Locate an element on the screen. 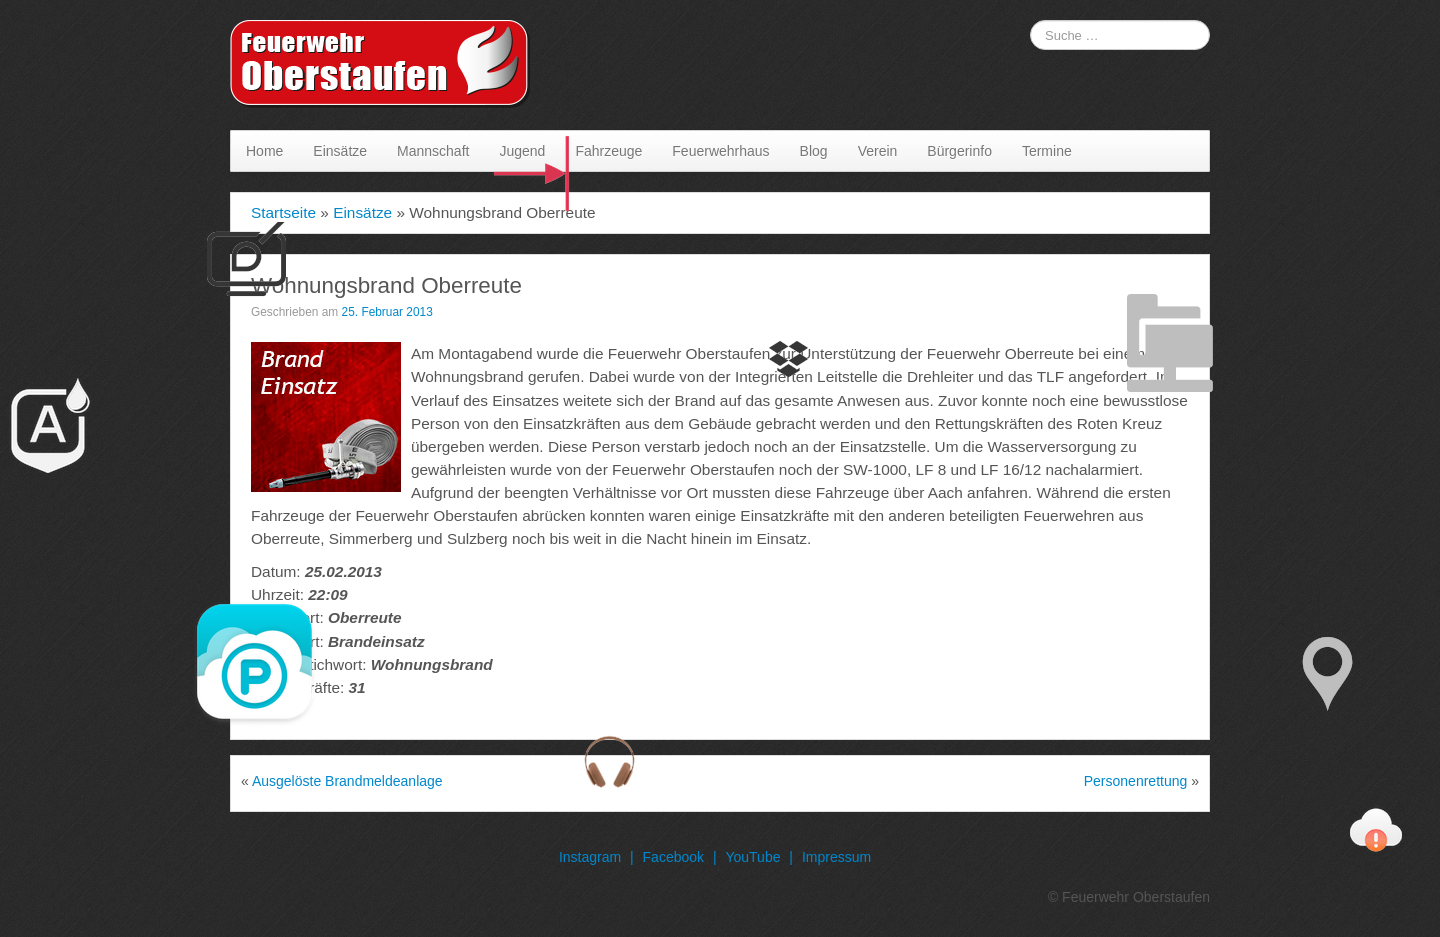  access a remote or network folder is located at coordinates (1176, 343).